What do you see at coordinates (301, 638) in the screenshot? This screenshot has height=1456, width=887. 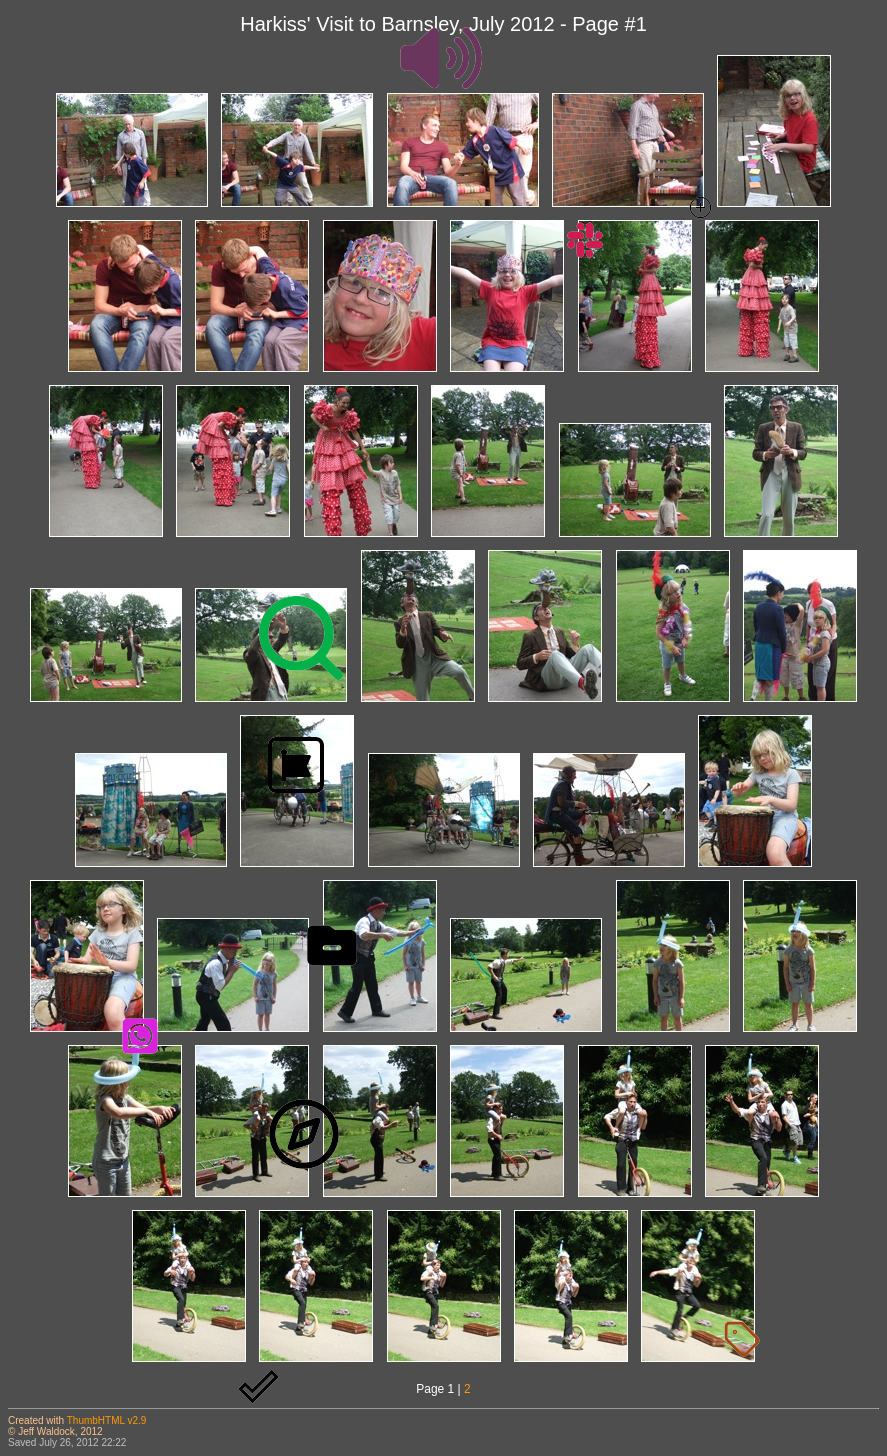 I see `search for content or items` at bounding box center [301, 638].